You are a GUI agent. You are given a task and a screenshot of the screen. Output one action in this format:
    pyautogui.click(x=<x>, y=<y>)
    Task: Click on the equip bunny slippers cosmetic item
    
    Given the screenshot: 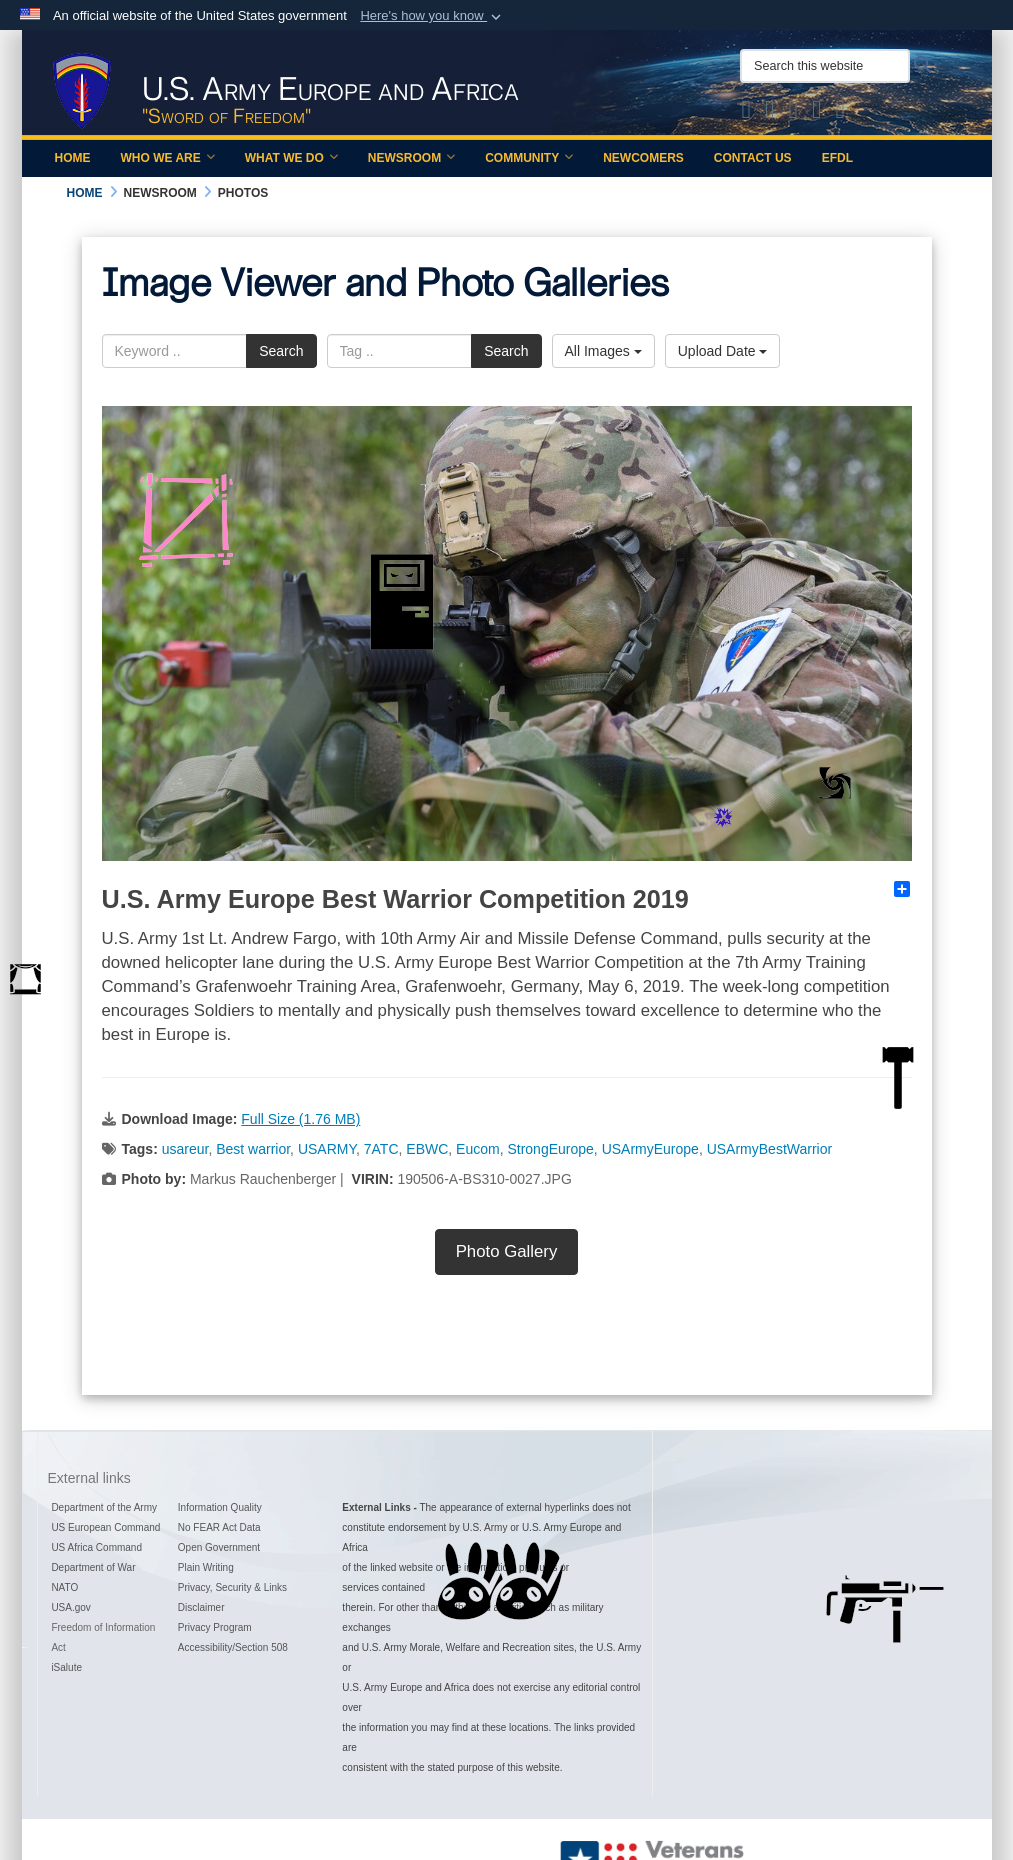 What is the action you would take?
    pyautogui.click(x=499, y=1576)
    